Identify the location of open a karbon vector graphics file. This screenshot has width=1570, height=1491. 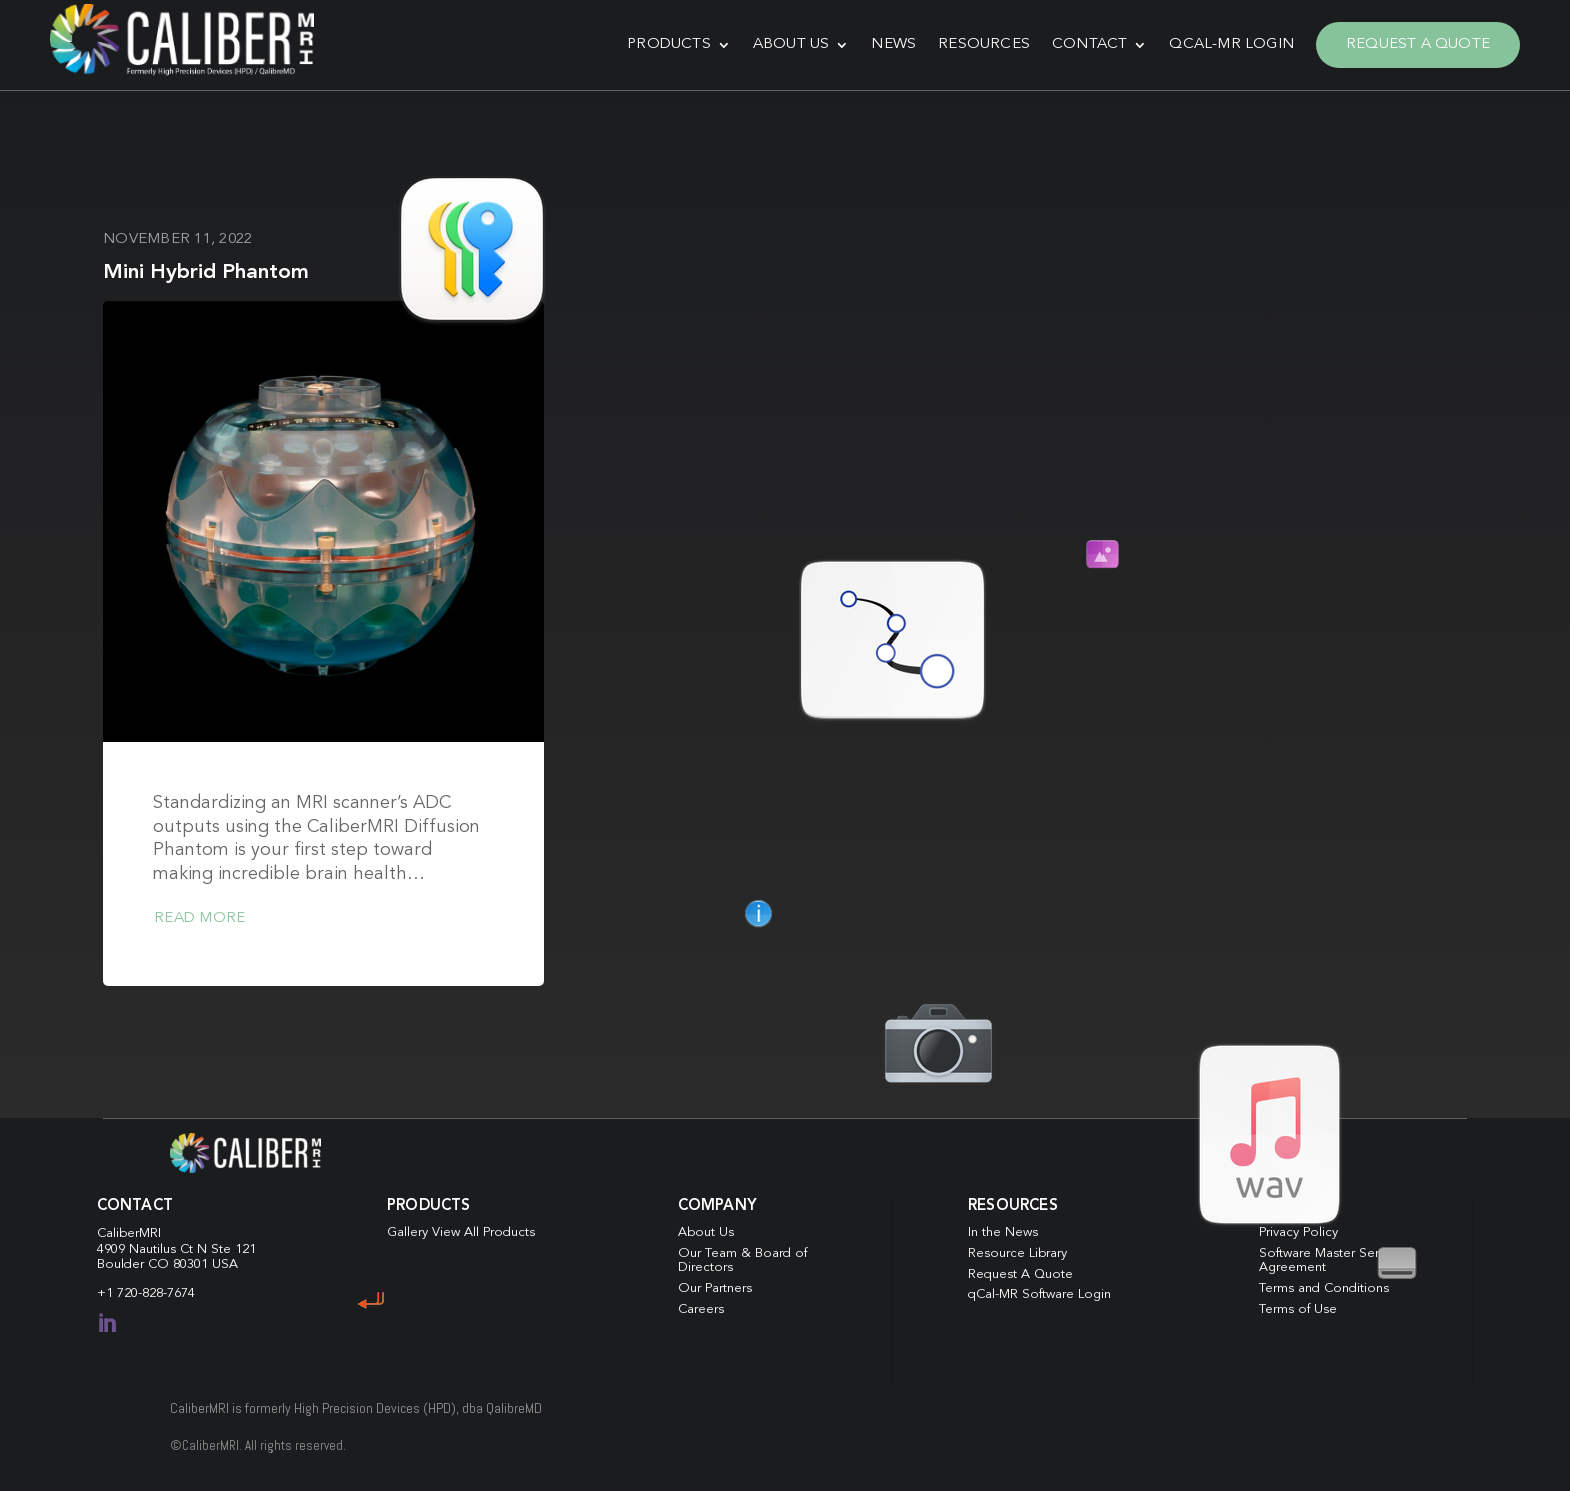
(892, 633).